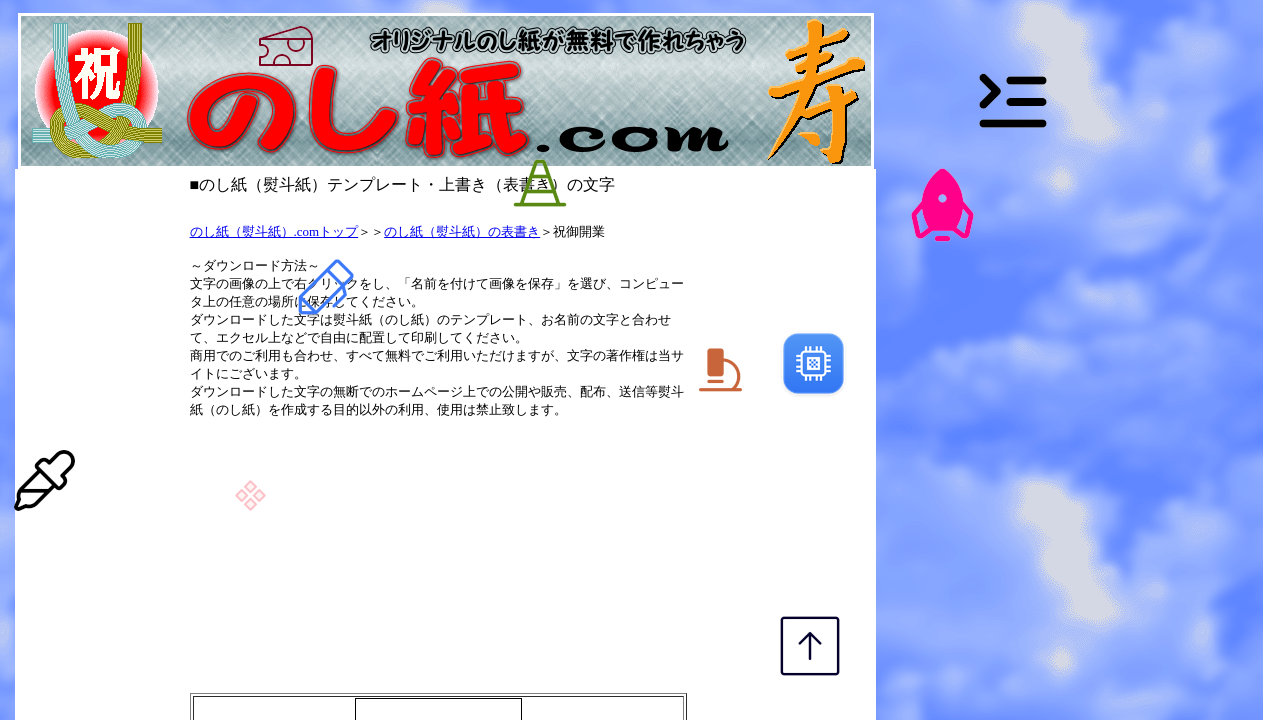 The image size is (1263, 720). What do you see at coordinates (1013, 102) in the screenshot?
I see `increase text indentation` at bounding box center [1013, 102].